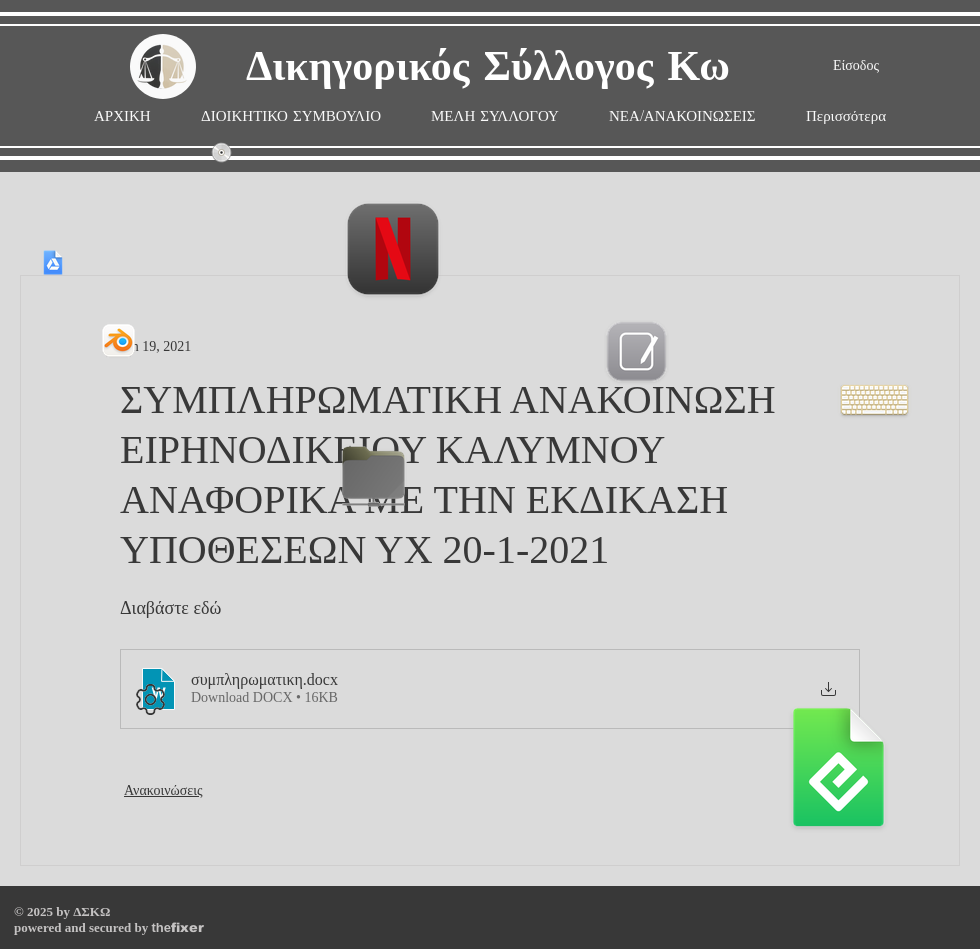 The width and height of the screenshot is (980, 949). Describe the element at coordinates (838, 769) in the screenshot. I see `an epub ebook file` at that location.